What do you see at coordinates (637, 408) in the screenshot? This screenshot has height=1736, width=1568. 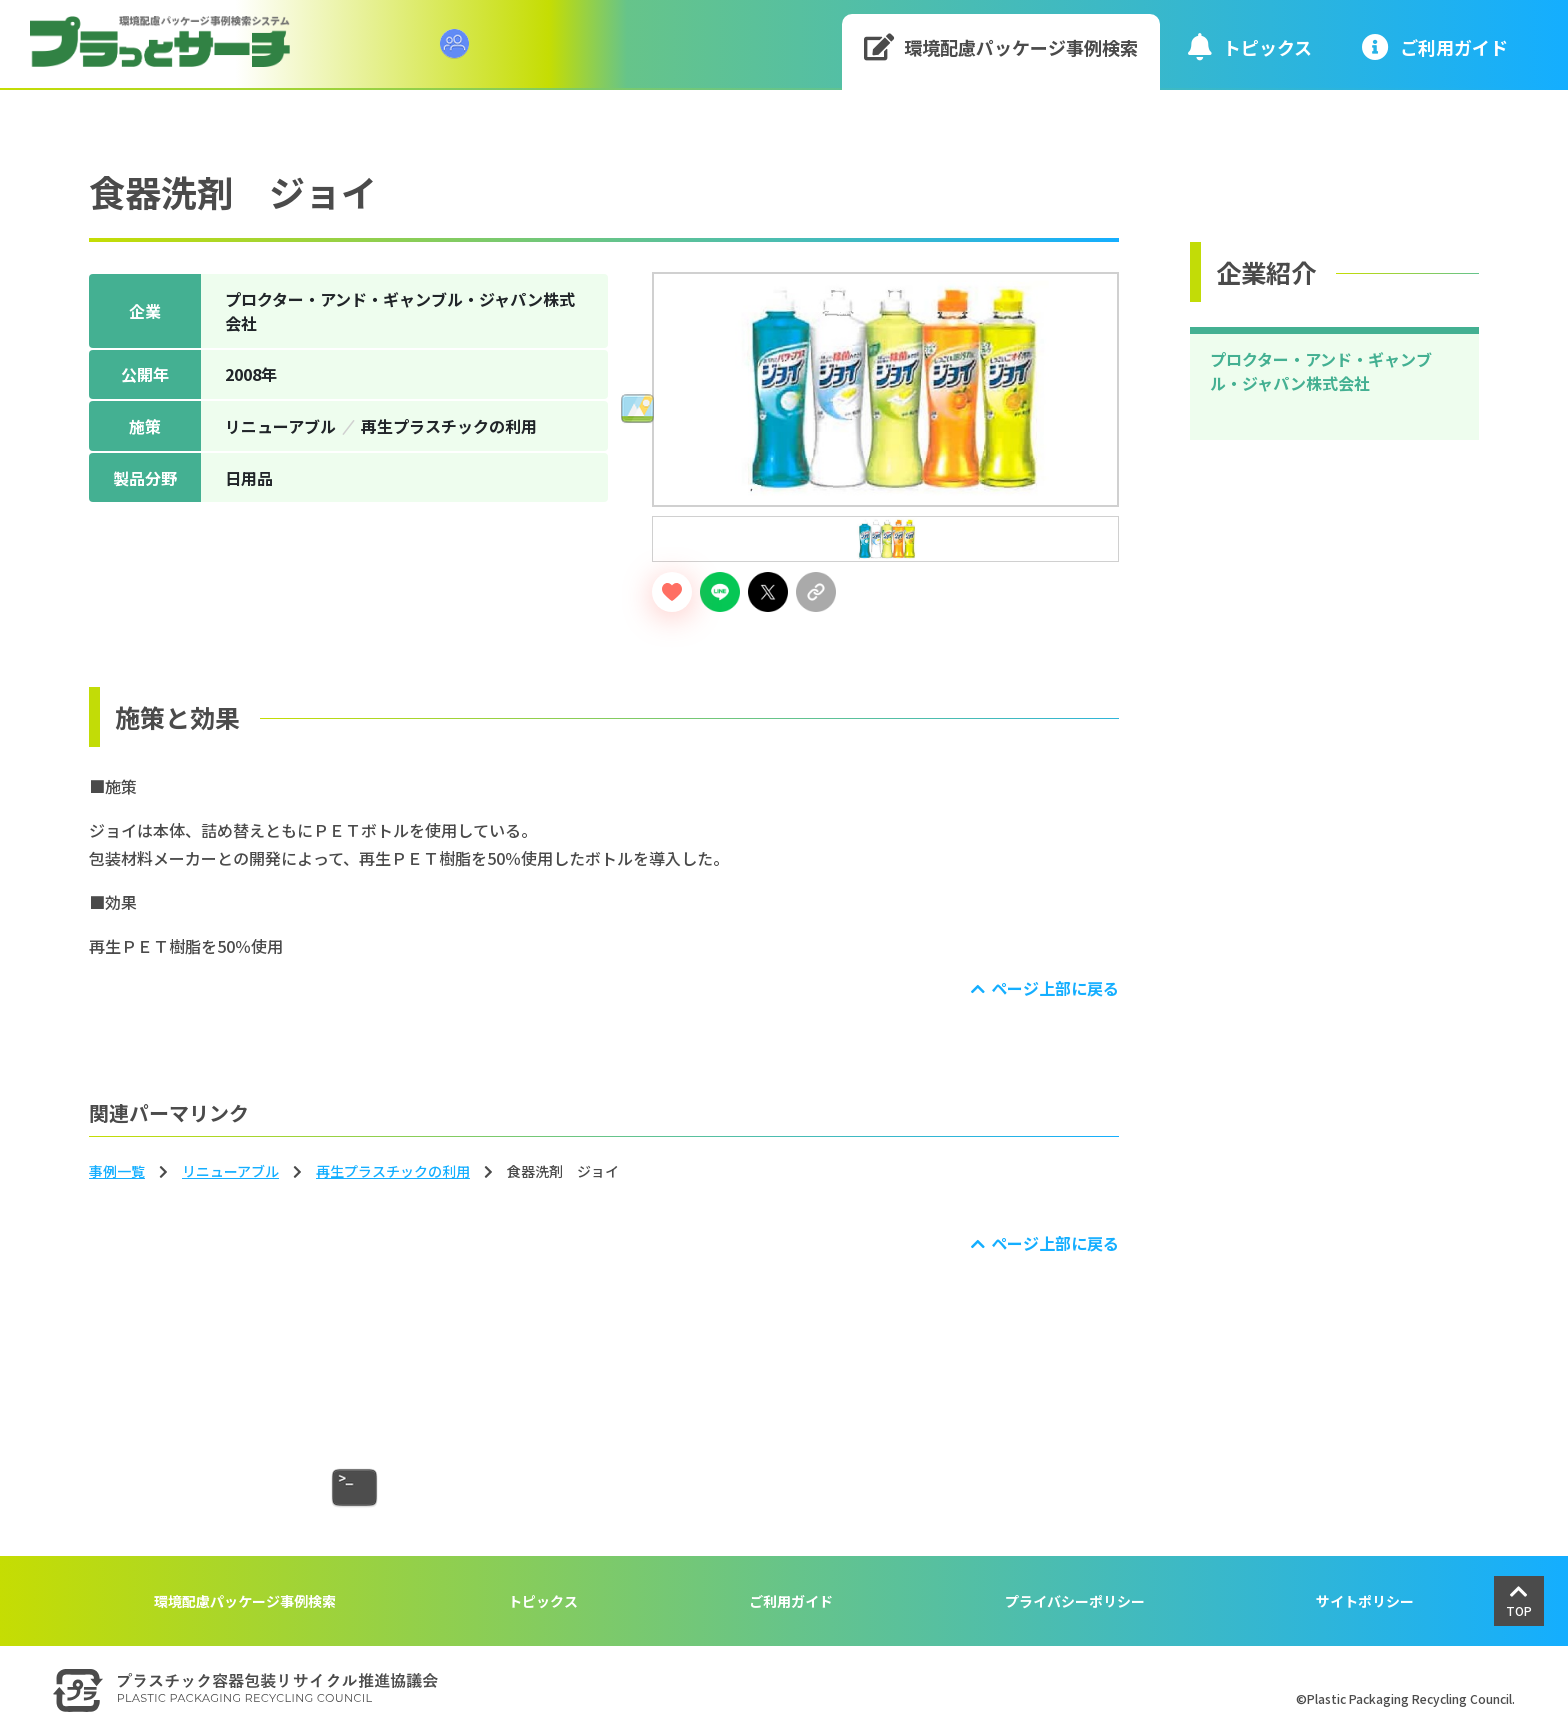 I see `open graphics or image editing applications` at bounding box center [637, 408].